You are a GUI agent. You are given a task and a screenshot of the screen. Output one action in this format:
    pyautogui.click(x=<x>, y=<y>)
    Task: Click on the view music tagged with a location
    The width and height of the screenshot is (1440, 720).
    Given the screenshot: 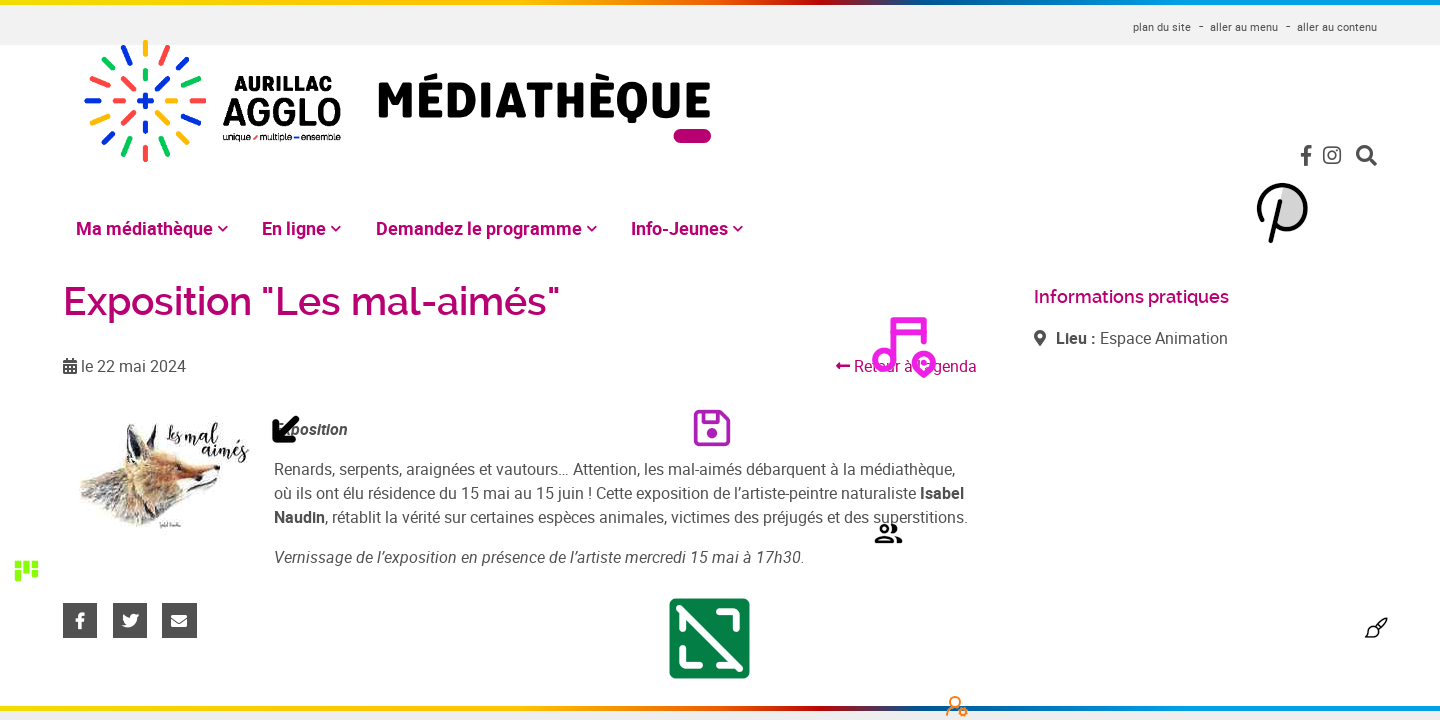 What is the action you would take?
    pyautogui.click(x=902, y=344)
    